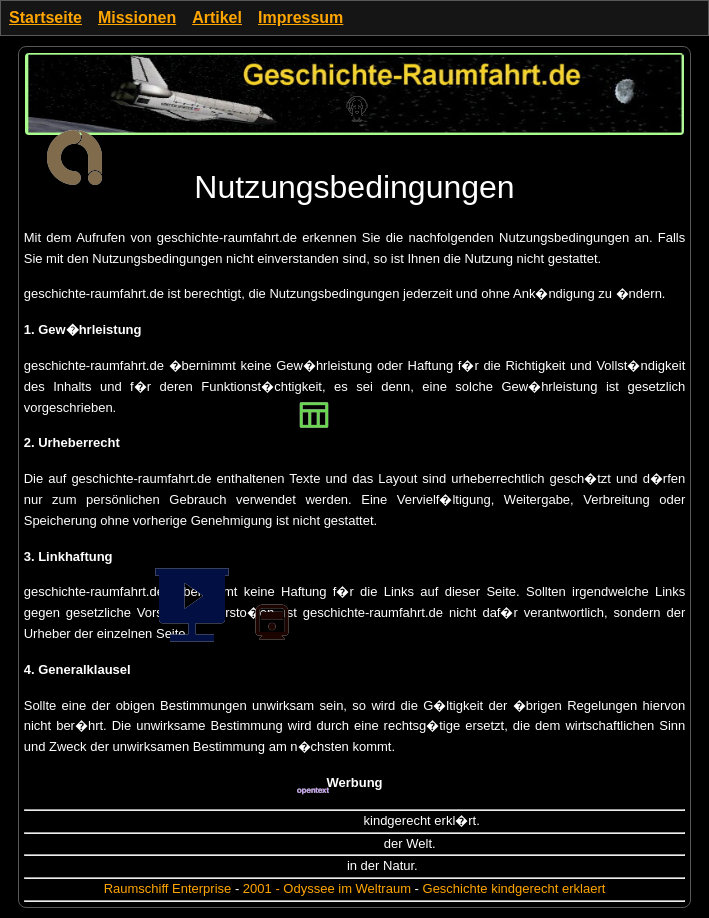 The height and width of the screenshot is (918, 709). I want to click on argo cd logo - a gitops continuous delivery tool, so click(357, 109).